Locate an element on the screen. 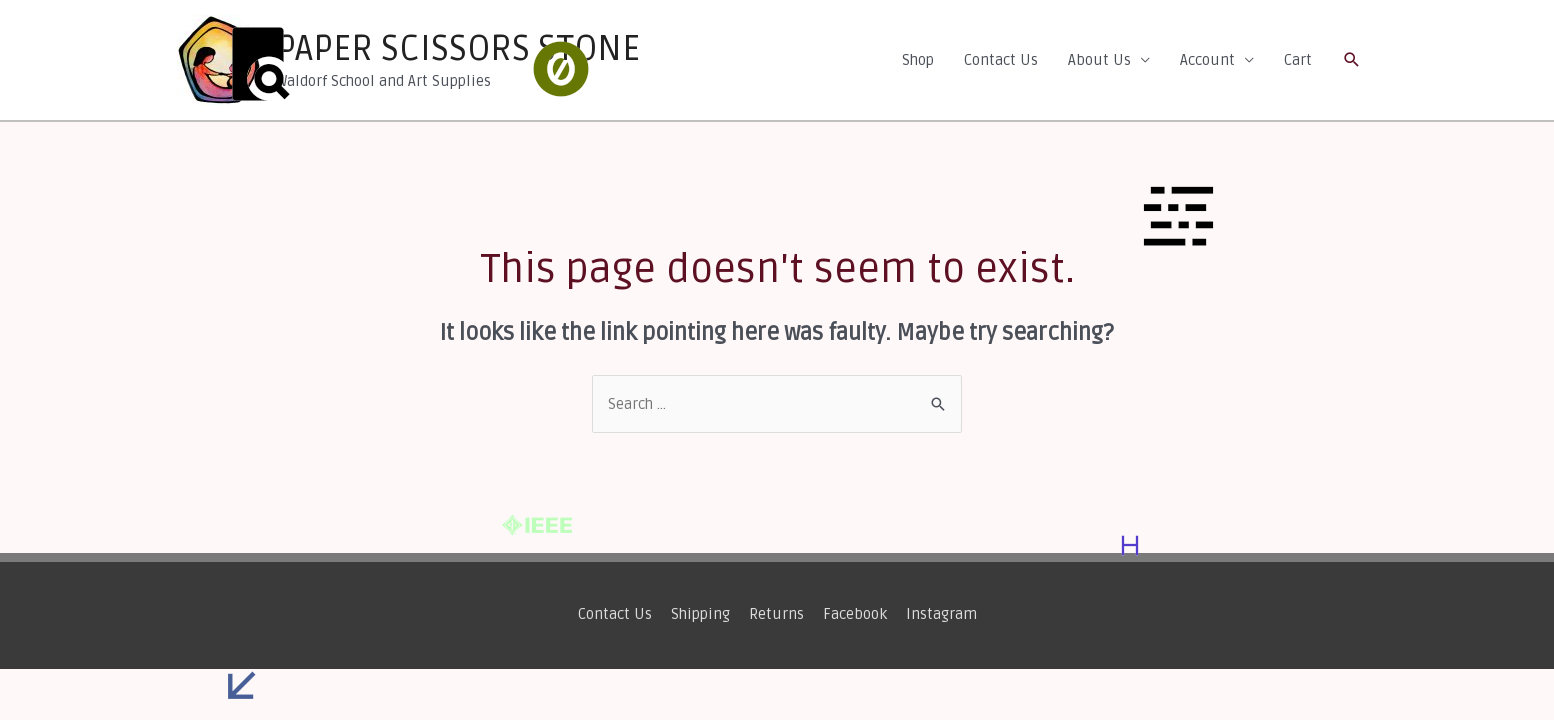  find my phone feature is located at coordinates (258, 64).